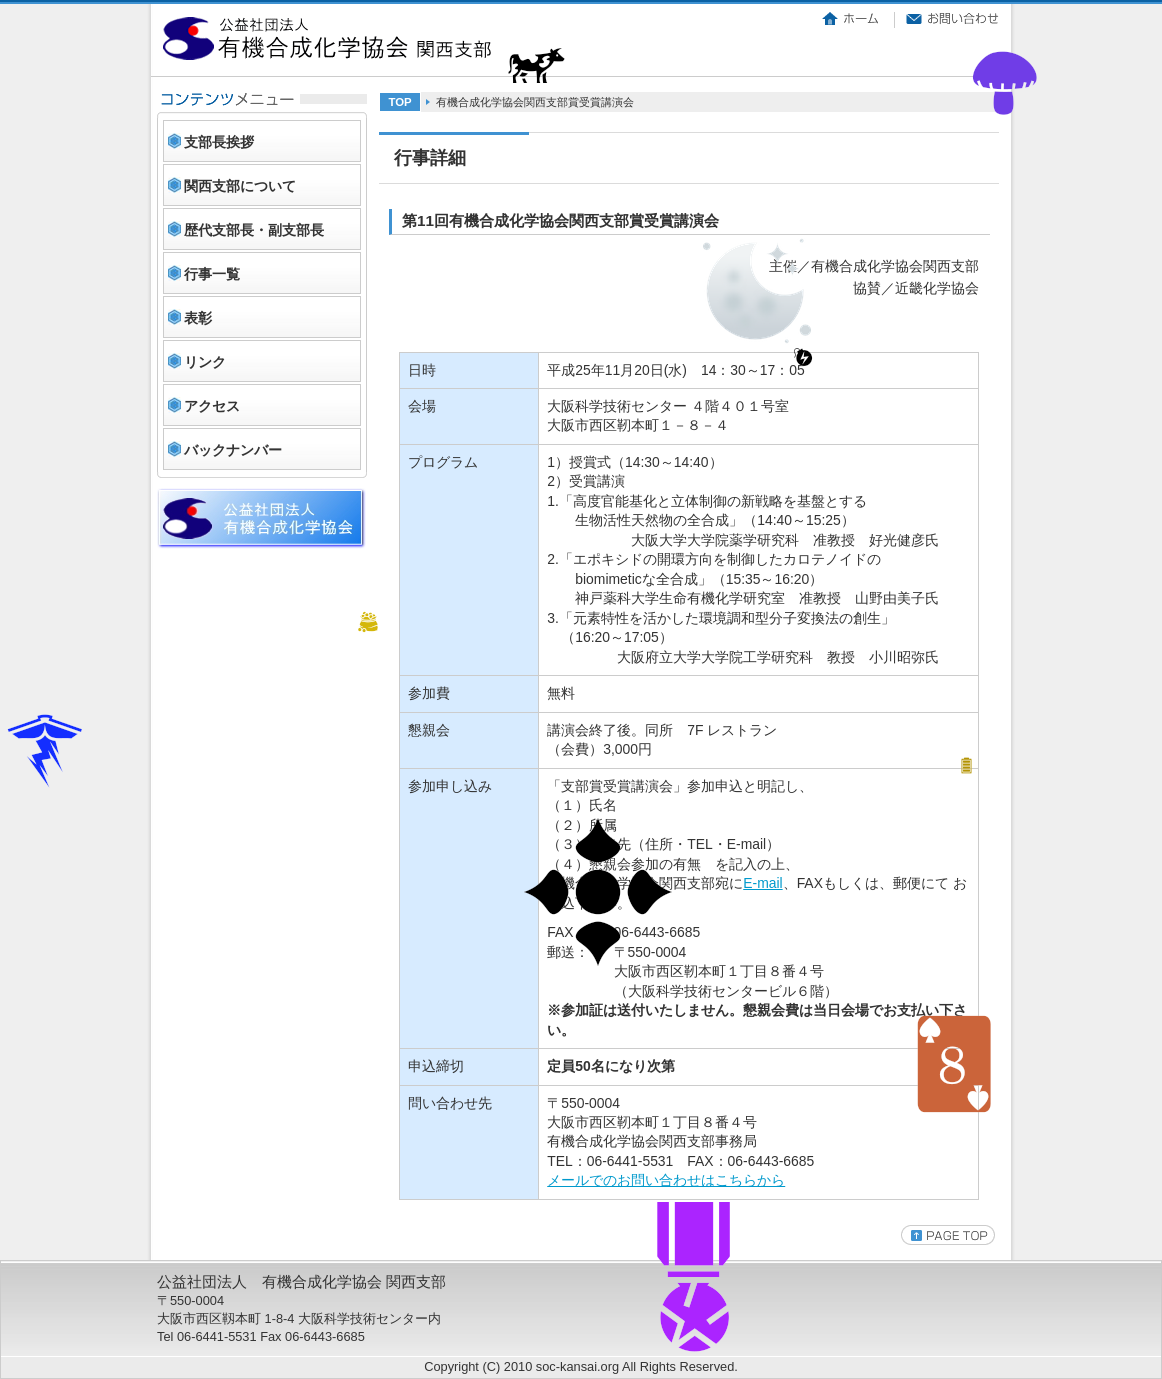 This screenshot has height=1379, width=1162. Describe the element at coordinates (954, 1064) in the screenshot. I see `select the 8 of spades card` at that location.